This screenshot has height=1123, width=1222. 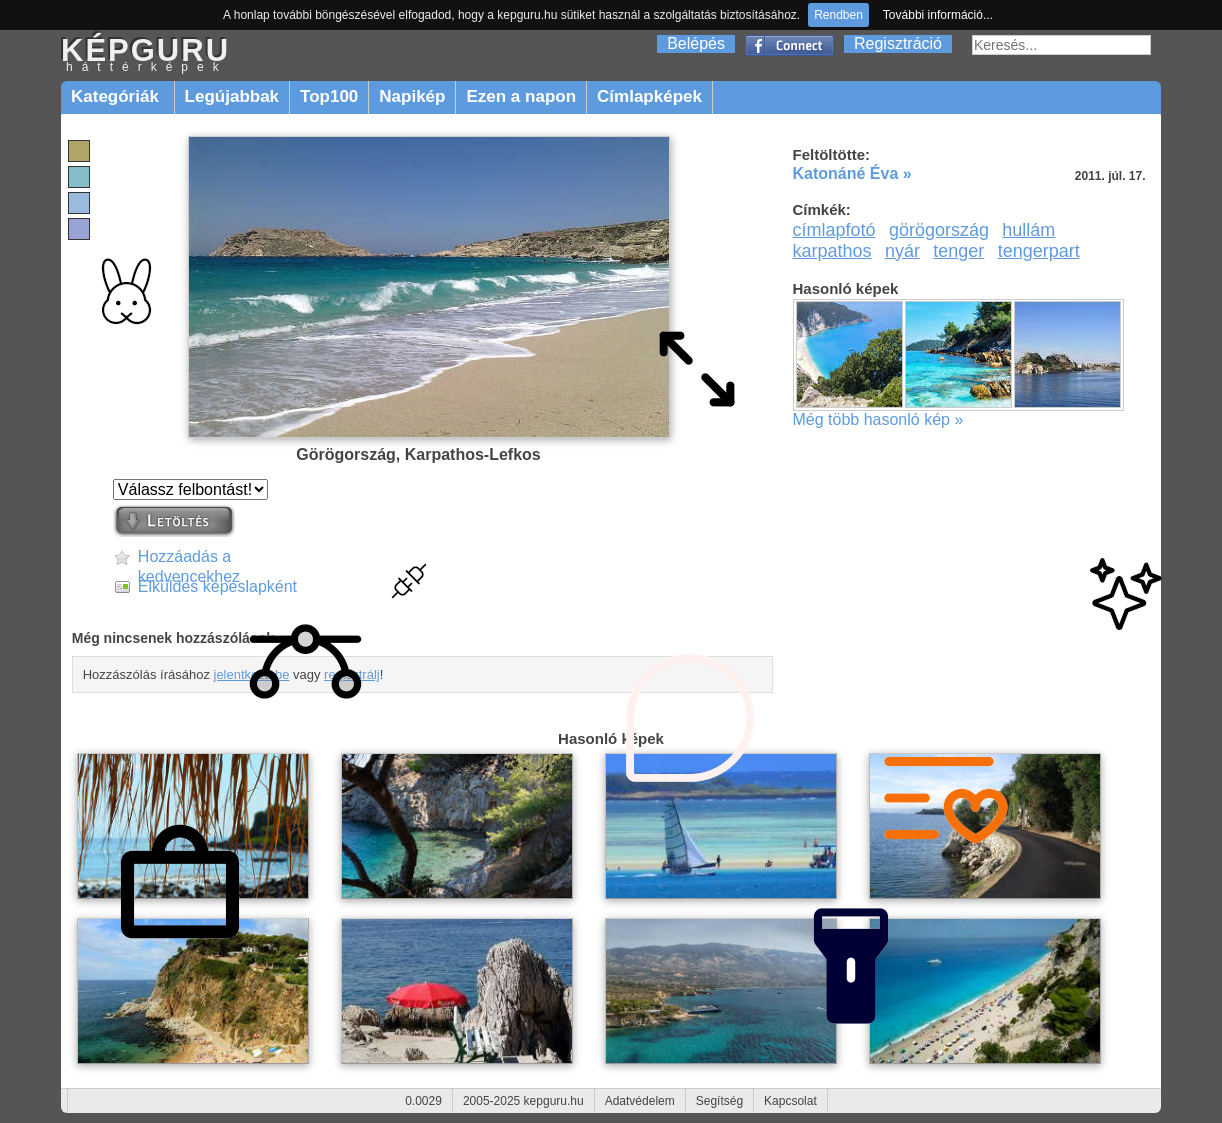 I want to click on connect or establish a connection, so click(x=409, y=581).